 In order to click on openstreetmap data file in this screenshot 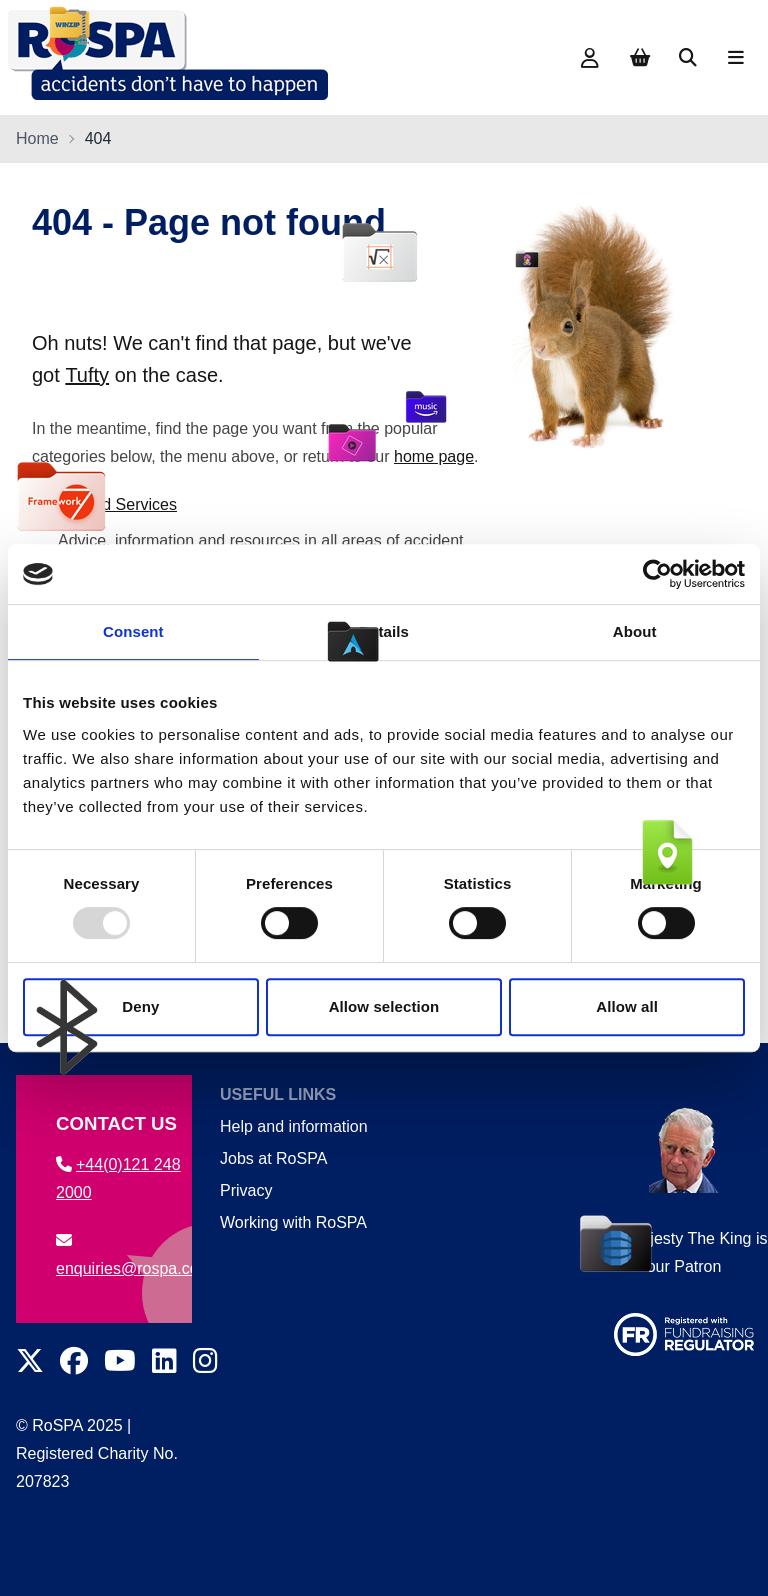, I will do `click(667, 853)`.